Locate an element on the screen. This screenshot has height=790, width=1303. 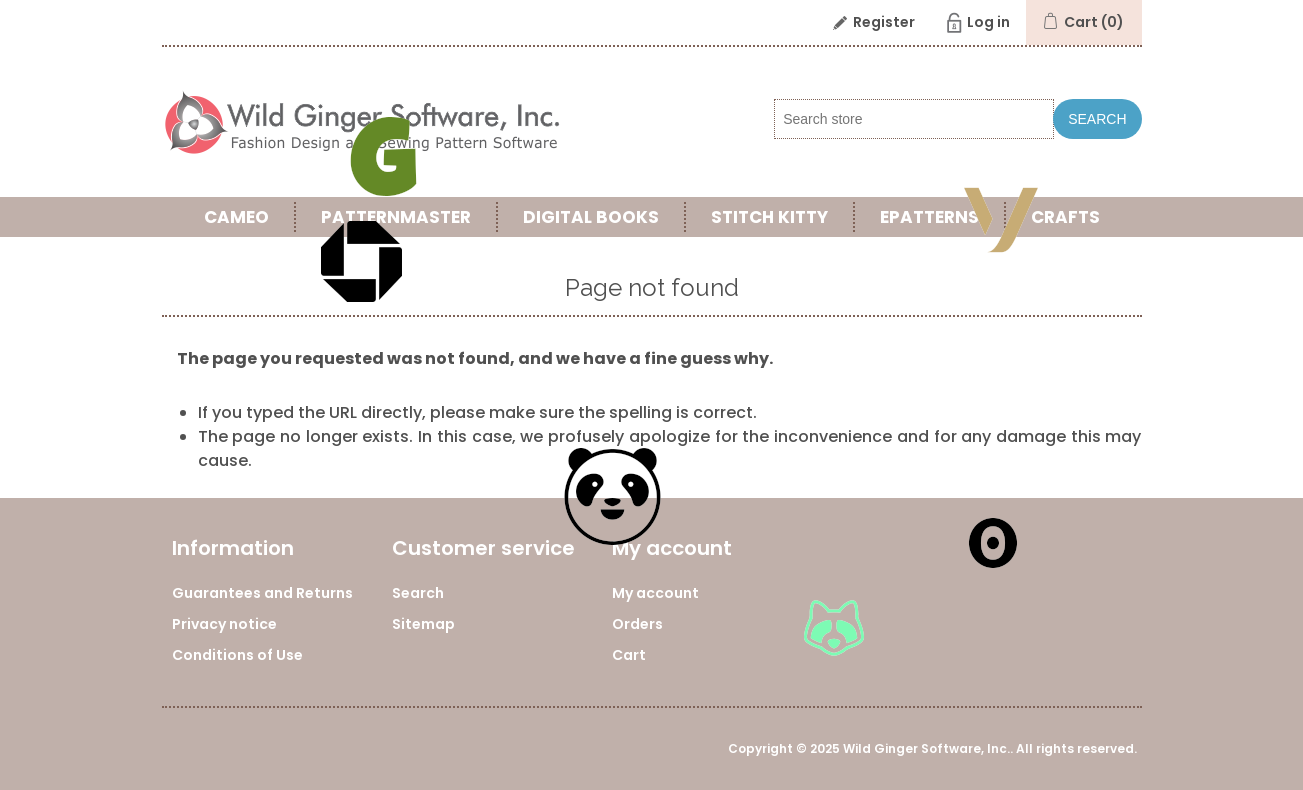
open the foodpanda app is located at coordinates (612, 496).